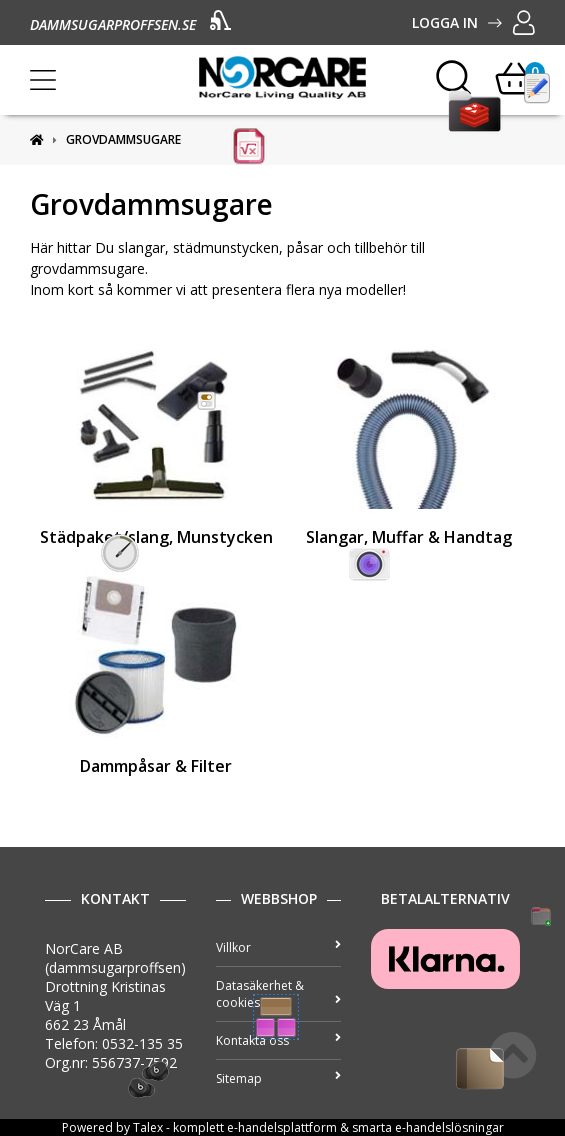  What do you see at coordinates (120, 553) in the screenshot?
I see `launch sysprof system profiler` at bounding box center [120, 553].